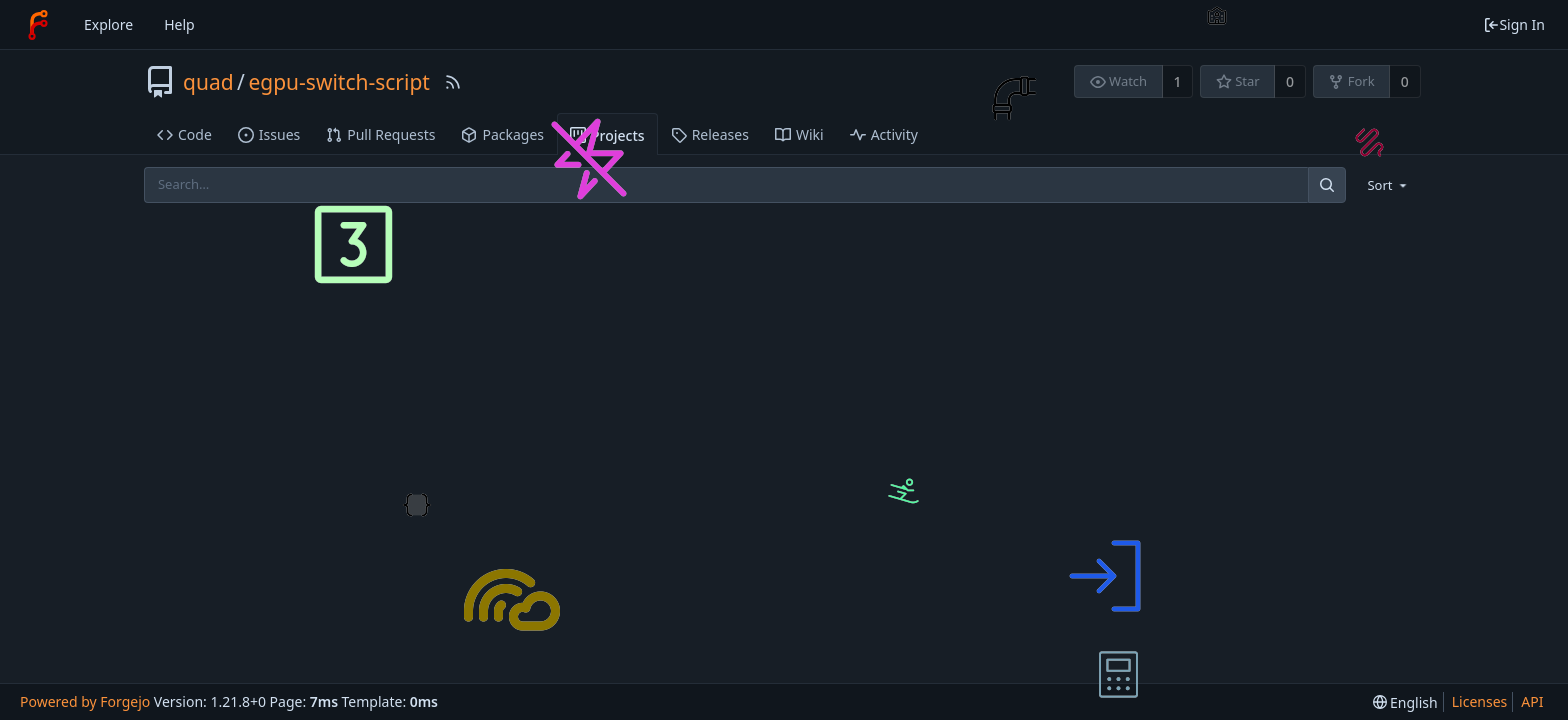 Image resolution: width=1568 pixels, height=720 pixels. Describe the element at coordinates (1111, 576) in the screenshot. I see `sign in to your account` at that location.